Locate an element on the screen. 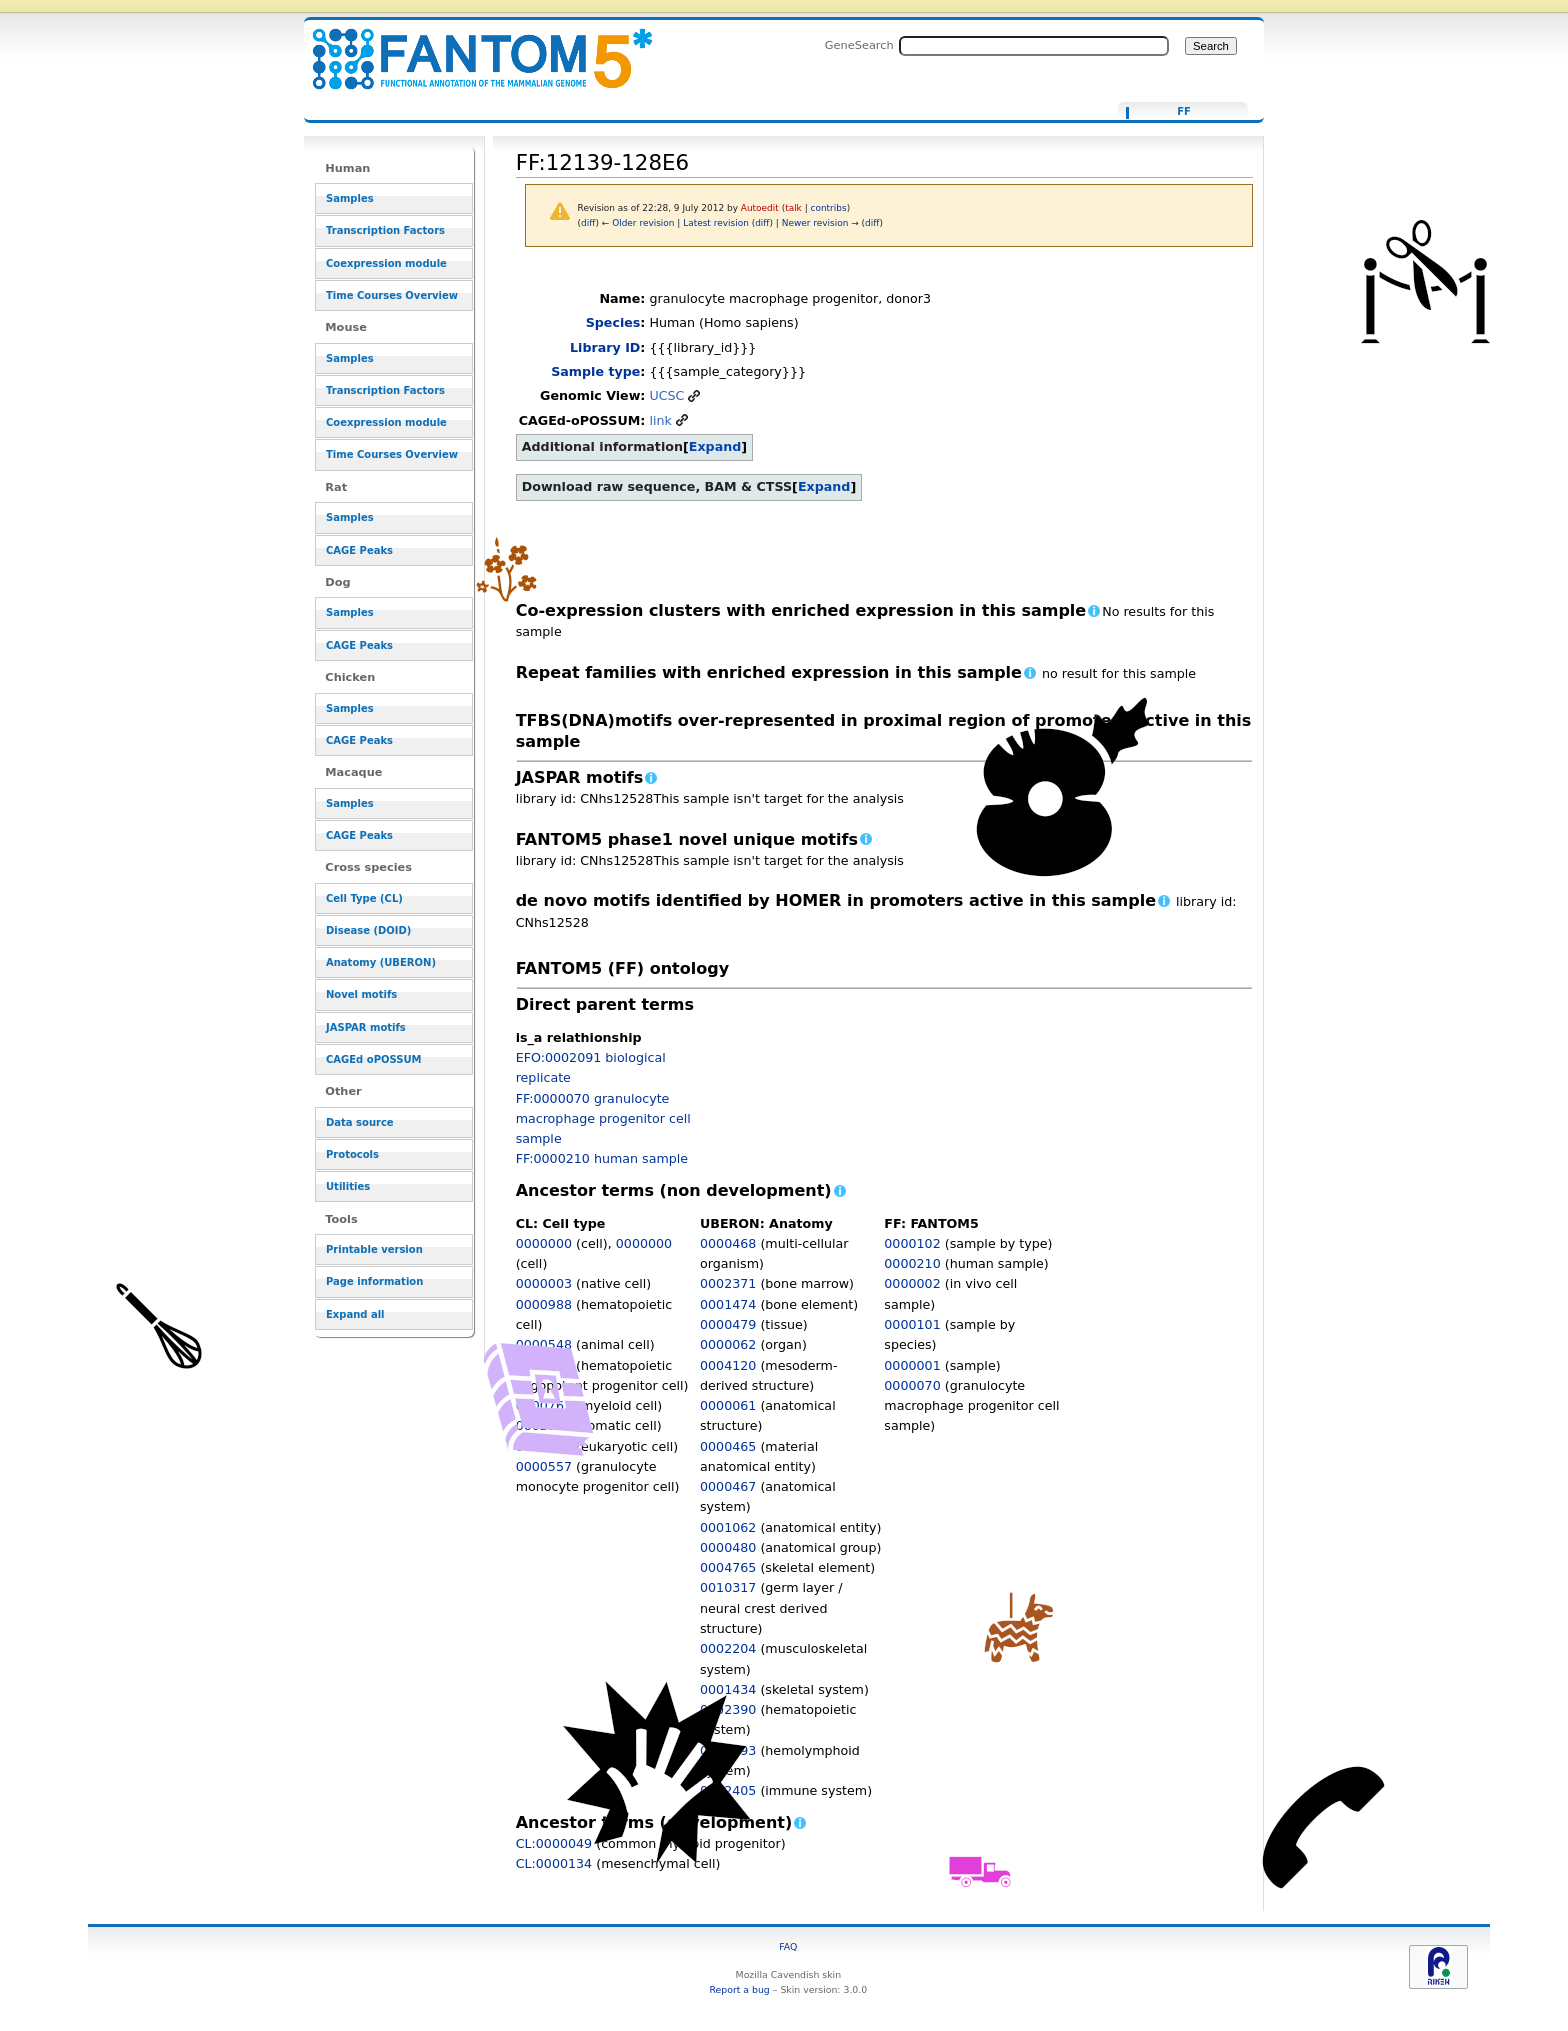 The image size is (1568, 2031). poppy flower icon for remembrance or memorial features is located at coordinates (1063, 787).